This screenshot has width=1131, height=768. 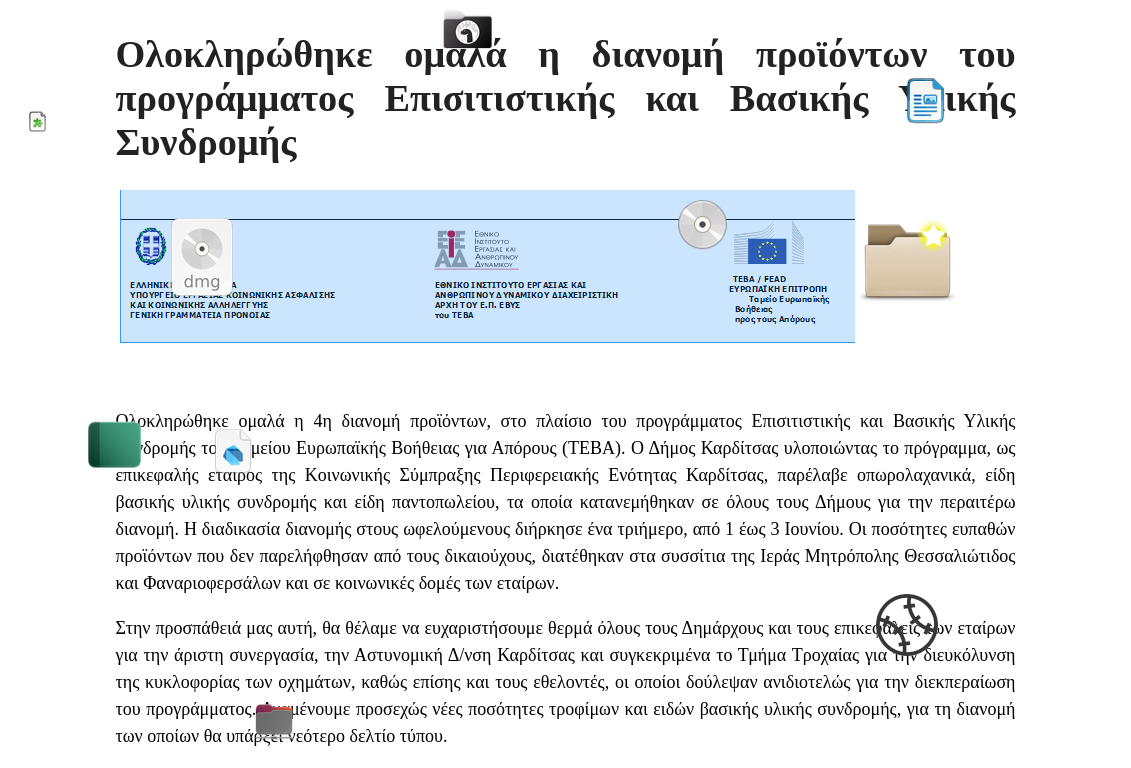 What do you see at coordinates (233, 451) in the screenshot?
I see `a dart programming language source file` at bounding box center [233, 451].